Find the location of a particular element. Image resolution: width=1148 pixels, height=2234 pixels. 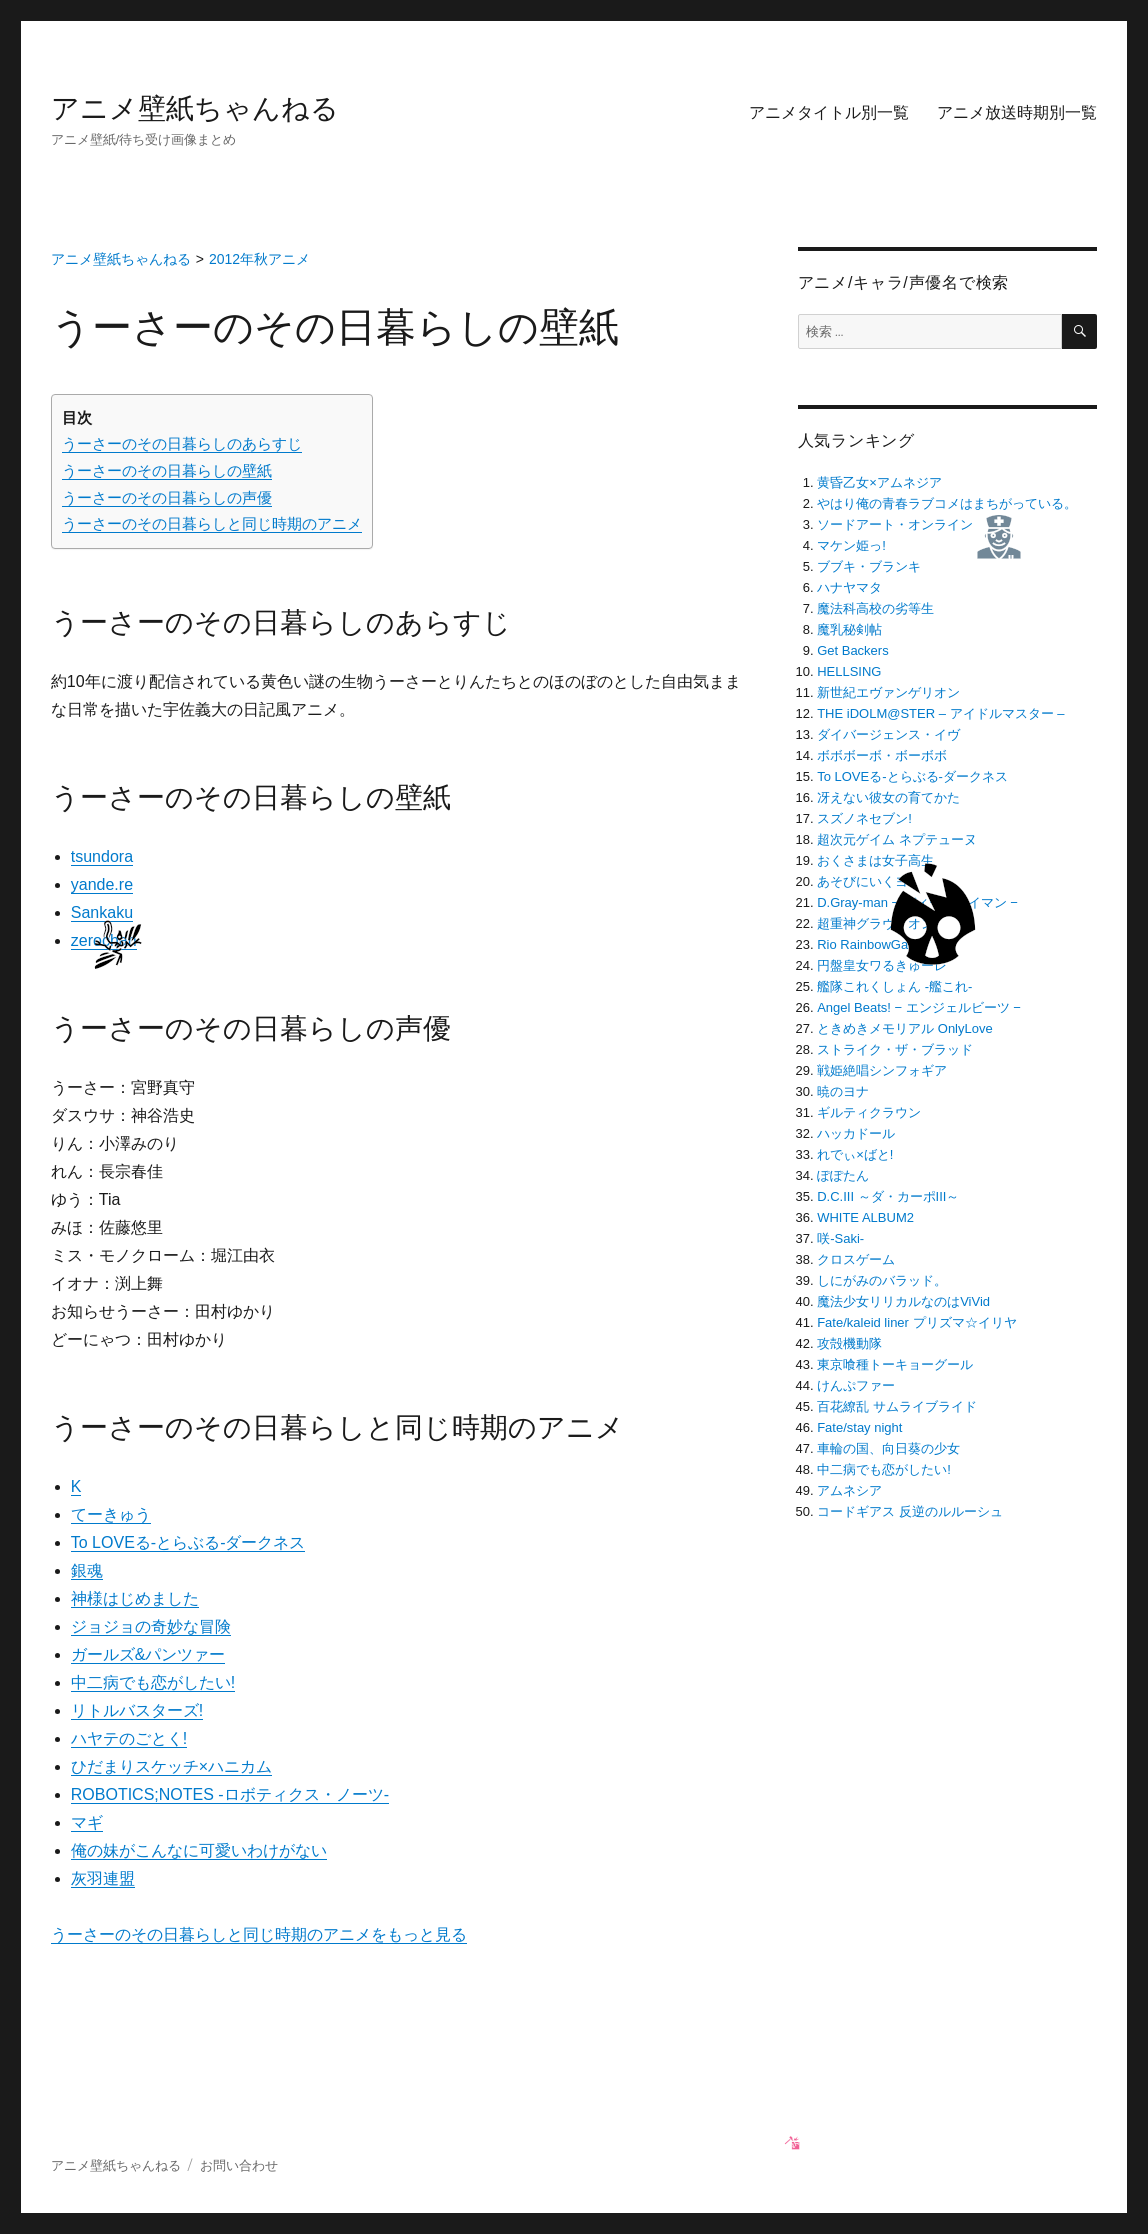

view fossil collection in museum or archaeology game is located at coordinates (118, 945).